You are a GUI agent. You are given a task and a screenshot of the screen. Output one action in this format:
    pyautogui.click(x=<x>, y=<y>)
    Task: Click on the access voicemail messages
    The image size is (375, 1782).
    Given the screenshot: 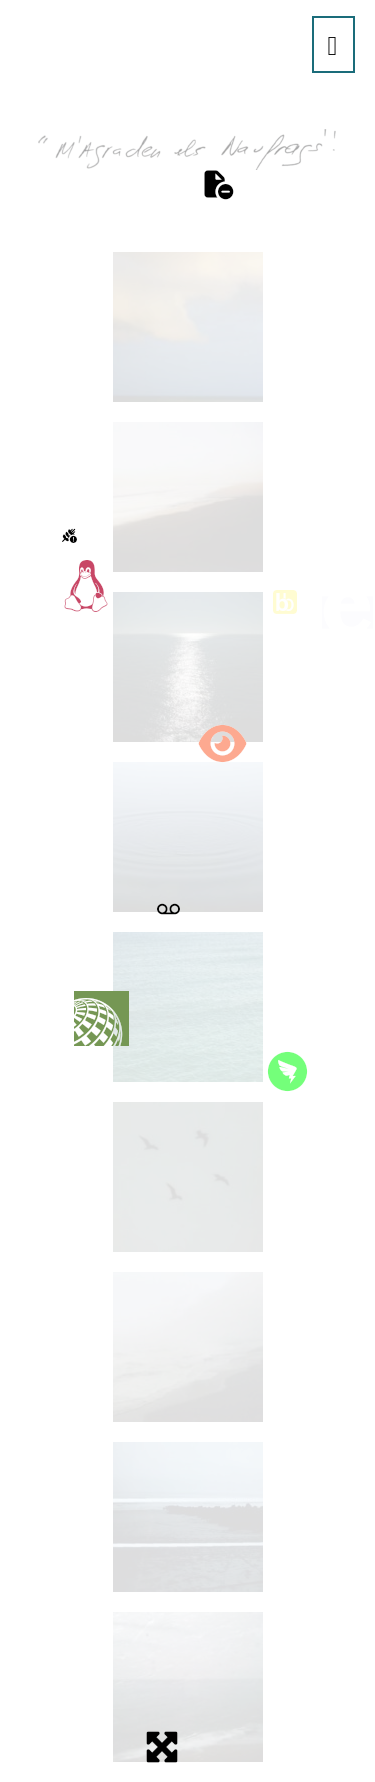 What is the action you would take?
    pyautogui.click(x=168, y=909)
    